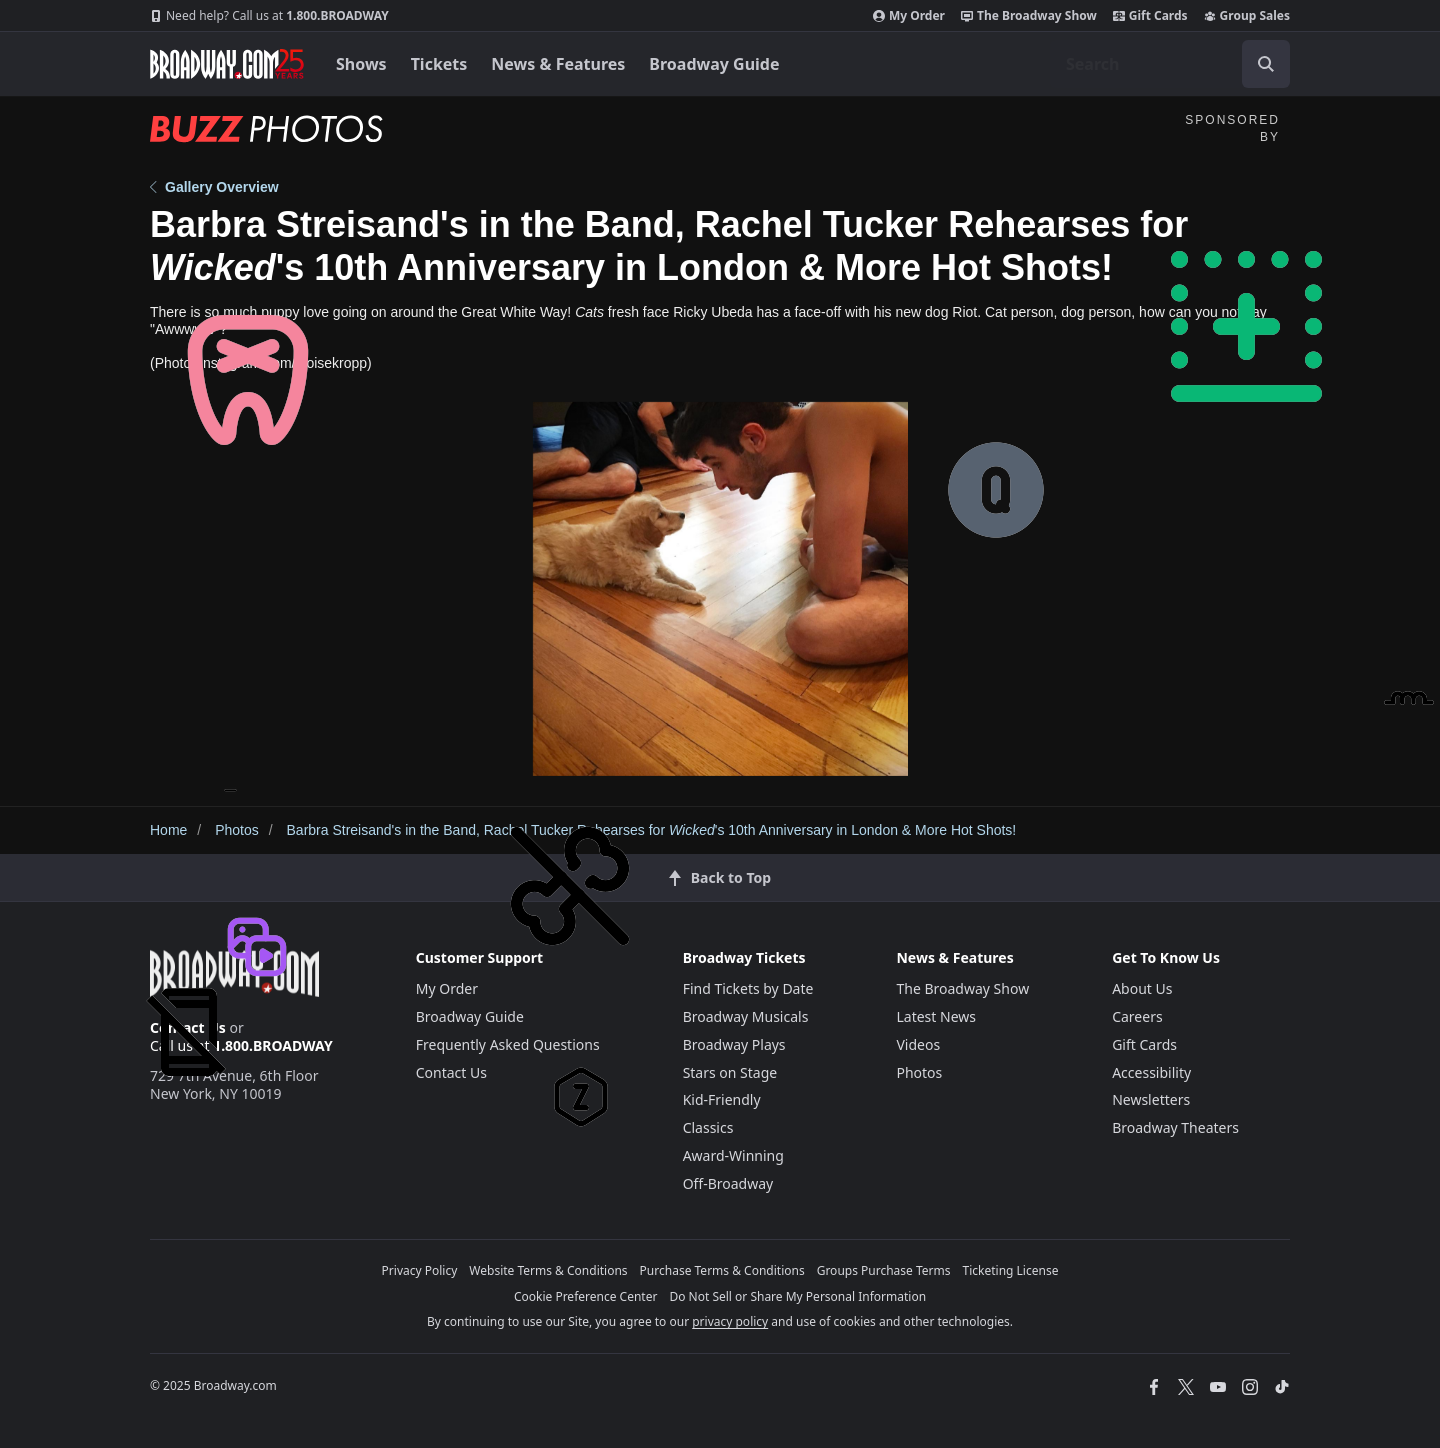  What do you see at coordinates (996, 490) in the screenshot?
I see `indicates a "Q" category or label` at bounding box center [996, 490].